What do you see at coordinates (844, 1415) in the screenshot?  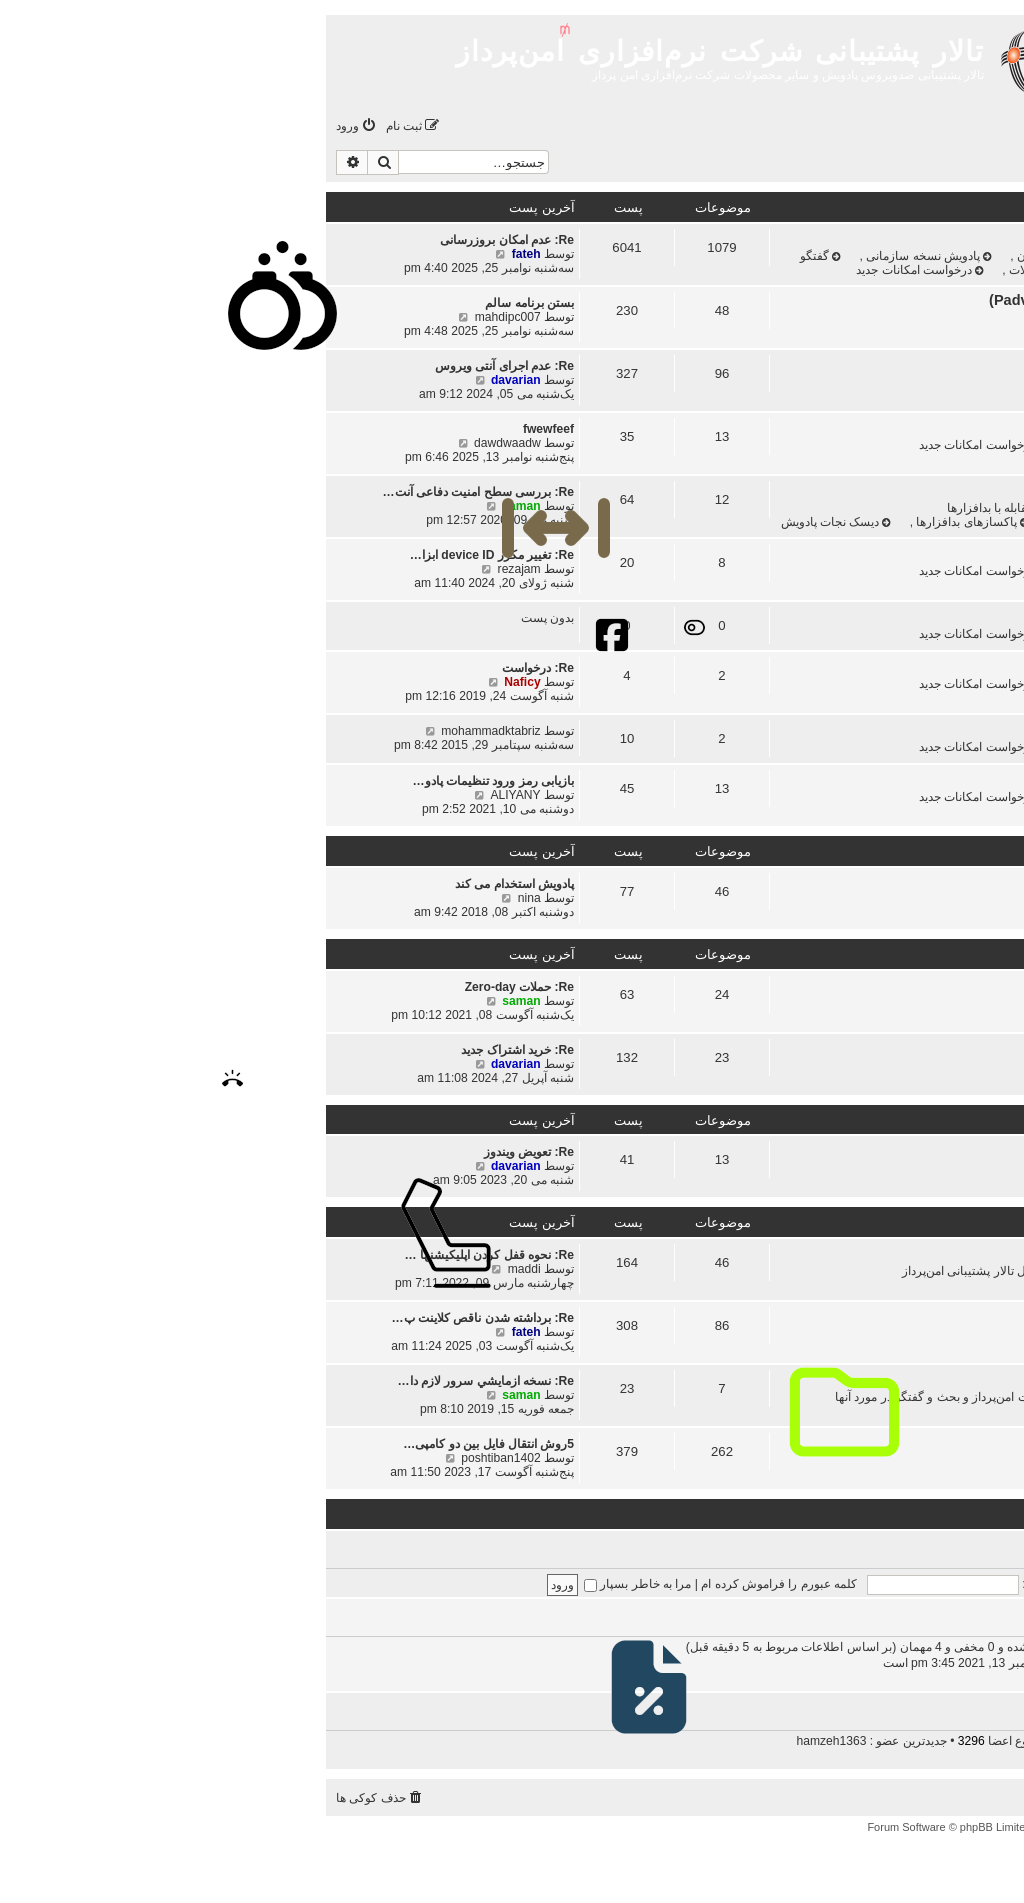 I see `open folder to view files` at bounding box center [844, 1415].